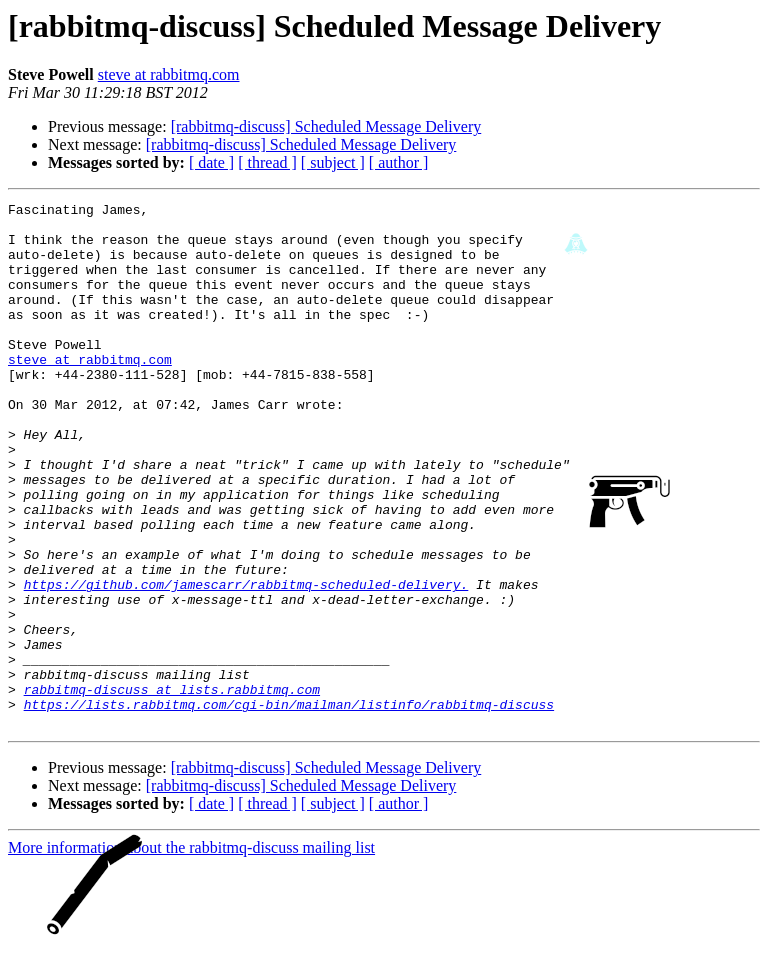  What do you see at coordinates (94, 884) in the screenshot?
I see `select the lead pipe weapon in a mystery or detective game` at bounding box center [94, 884].